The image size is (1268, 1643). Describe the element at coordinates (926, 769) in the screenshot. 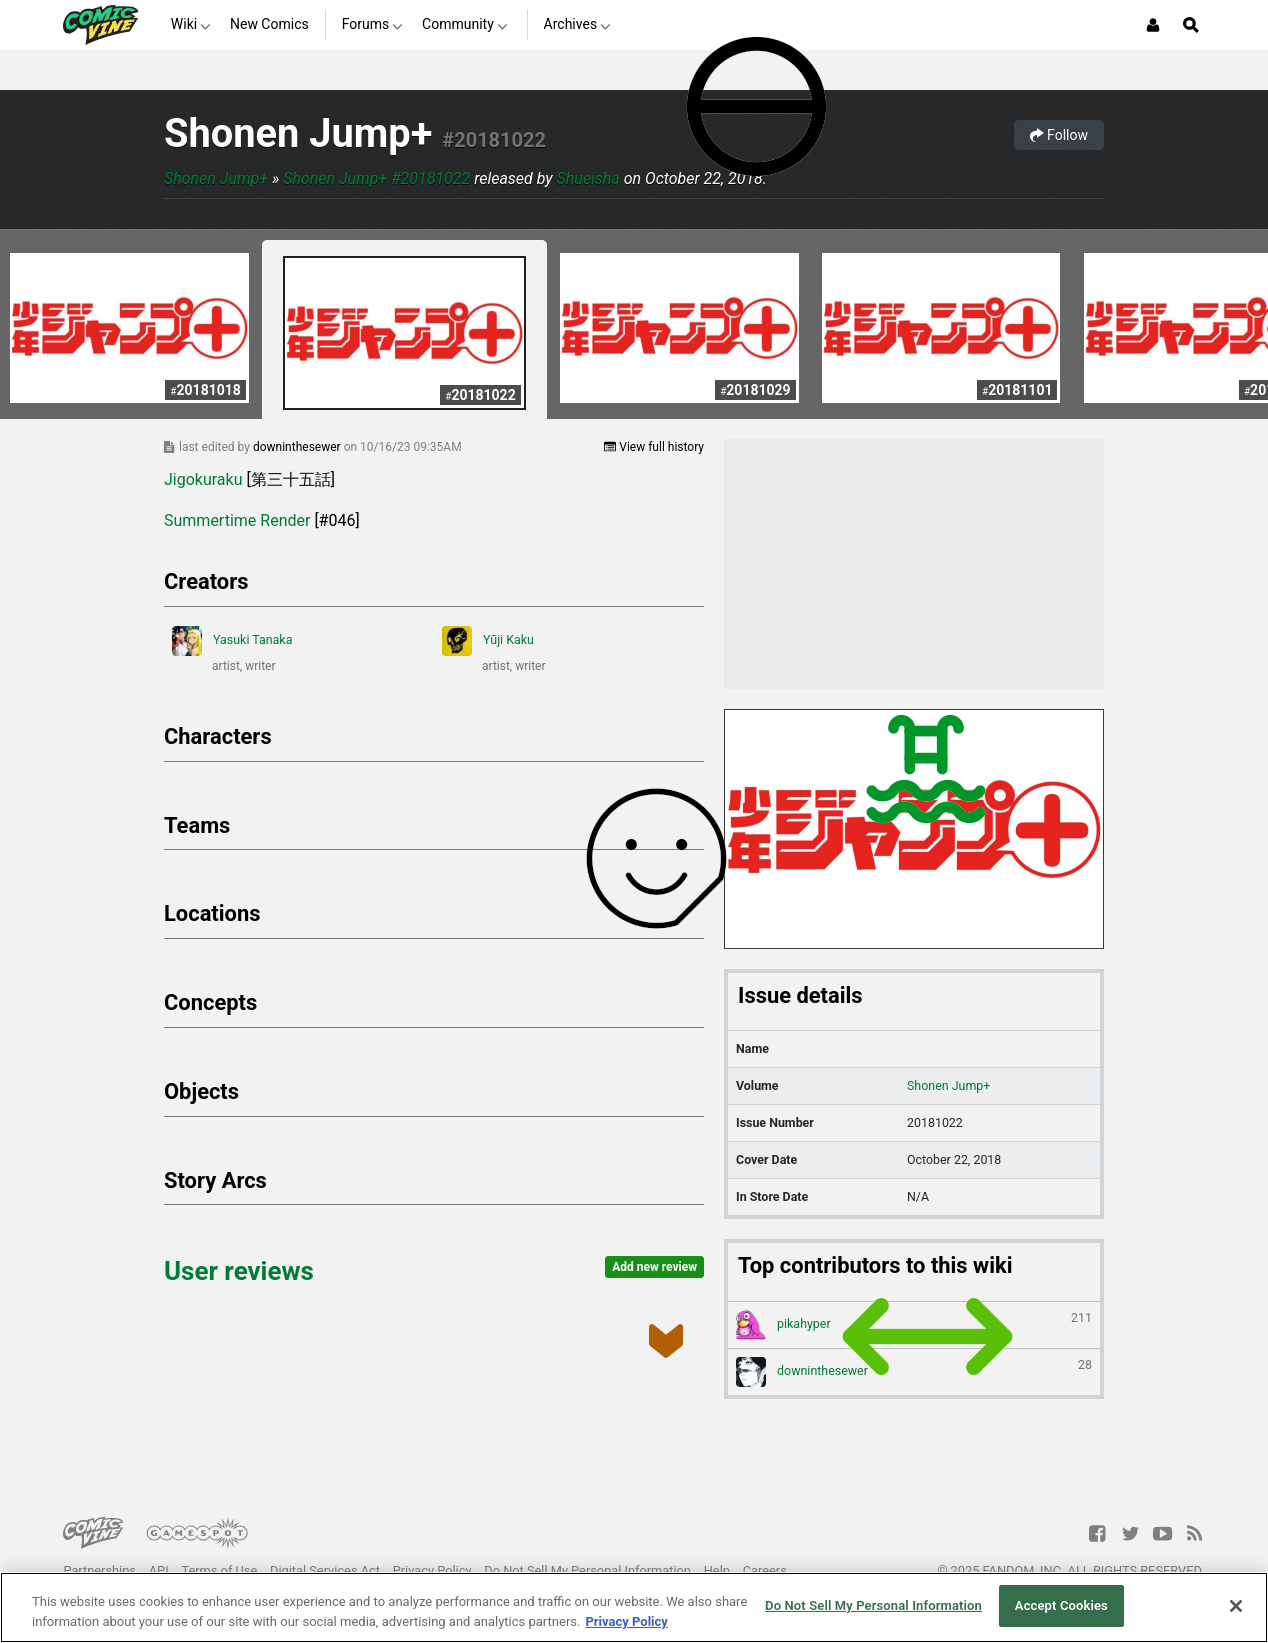

I see `view pool or swimming amenities` at that location.